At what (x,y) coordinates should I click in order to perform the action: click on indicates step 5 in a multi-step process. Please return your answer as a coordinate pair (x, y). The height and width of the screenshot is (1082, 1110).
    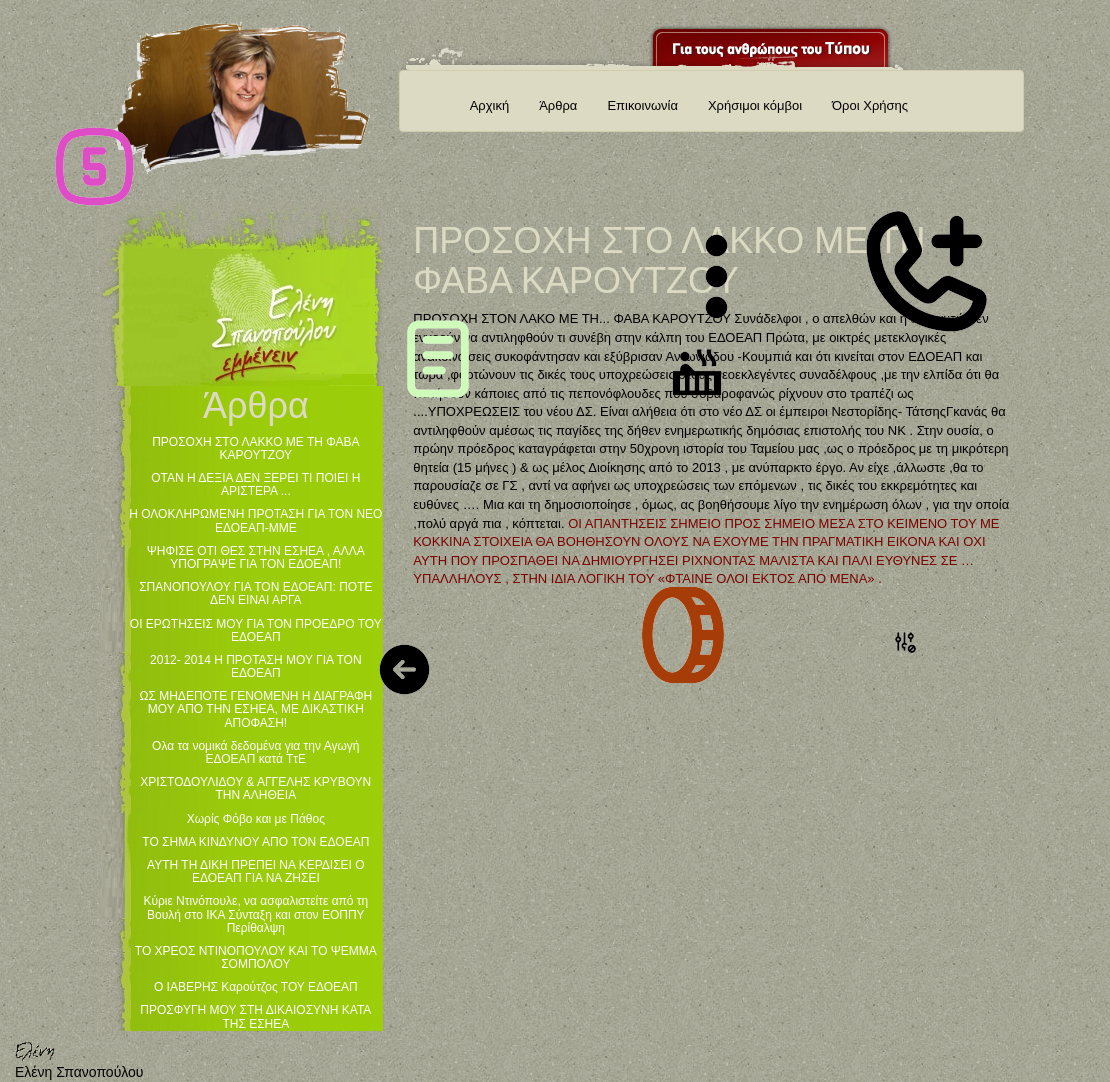
    Looking at the image, I should click on (94, 166).